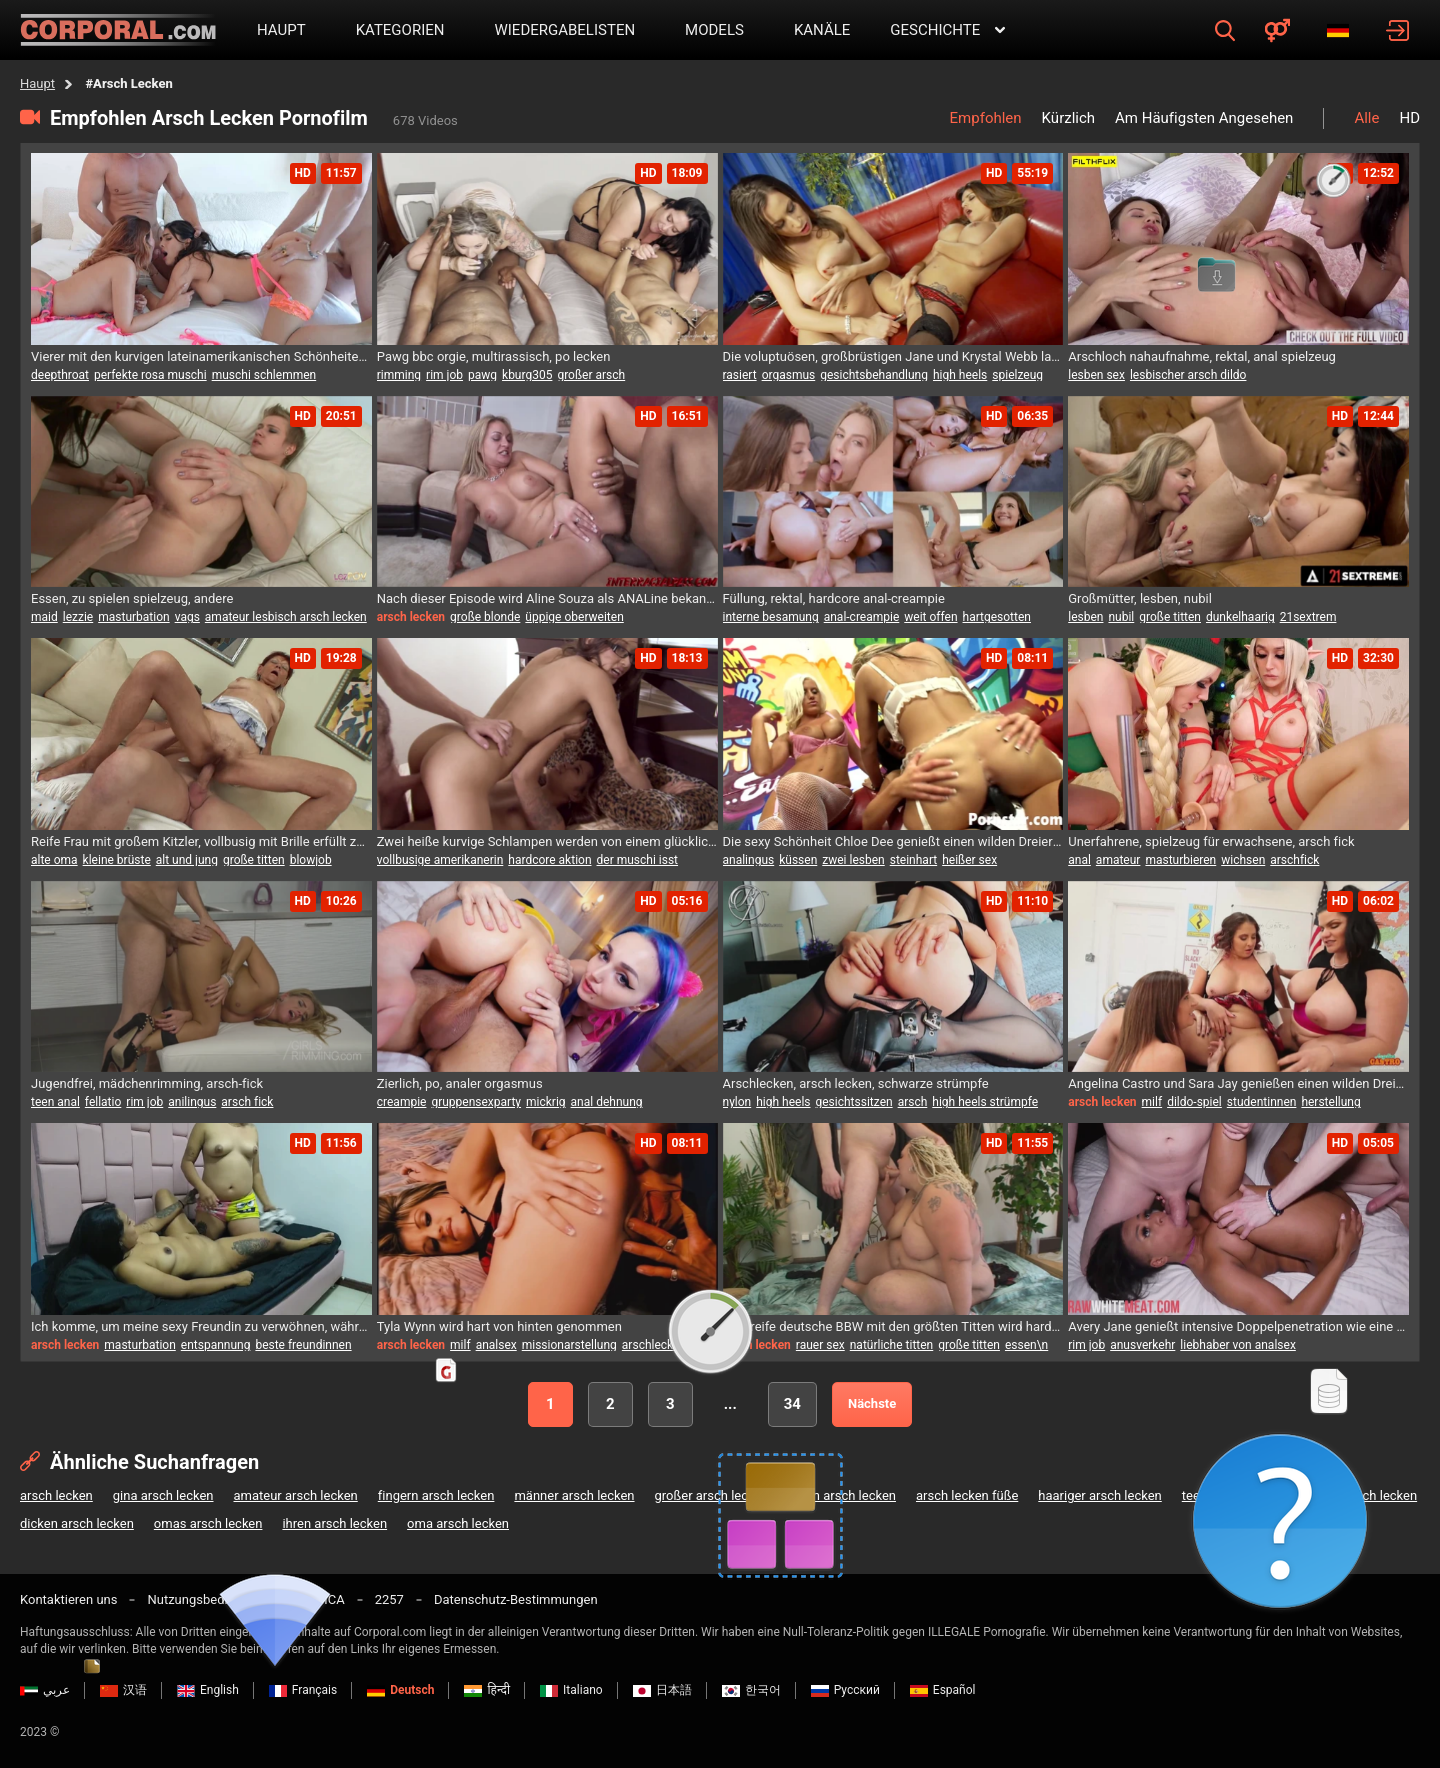 Image resolution: width=1440 pixels, height=1768 pixels. I want to click on open the help center or documentation, so click(1280, 1521).